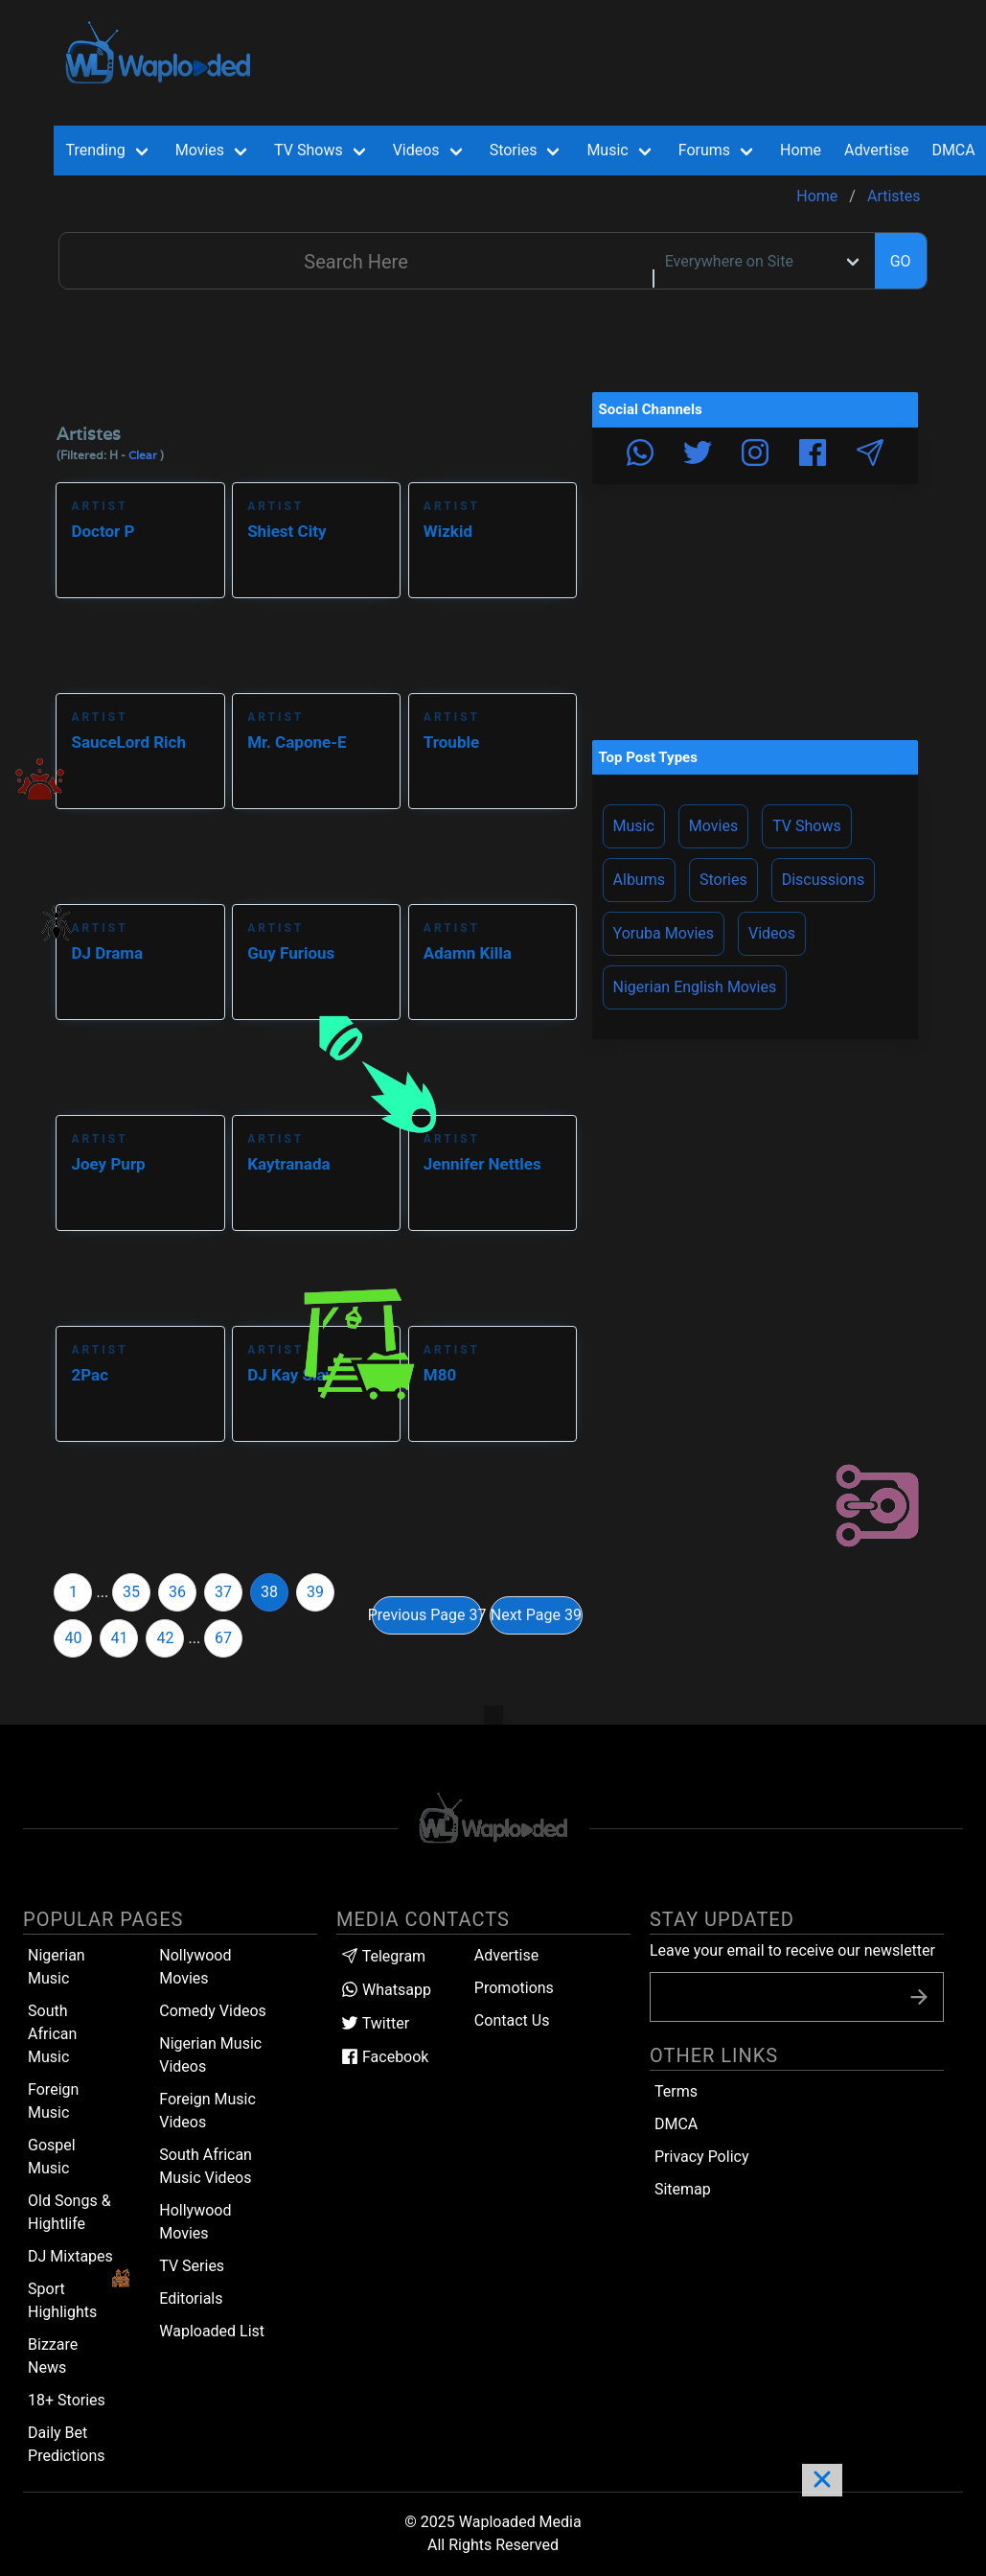  I want to click on indicates a corrosive or acid-based attack/ability, so click(39, 778).